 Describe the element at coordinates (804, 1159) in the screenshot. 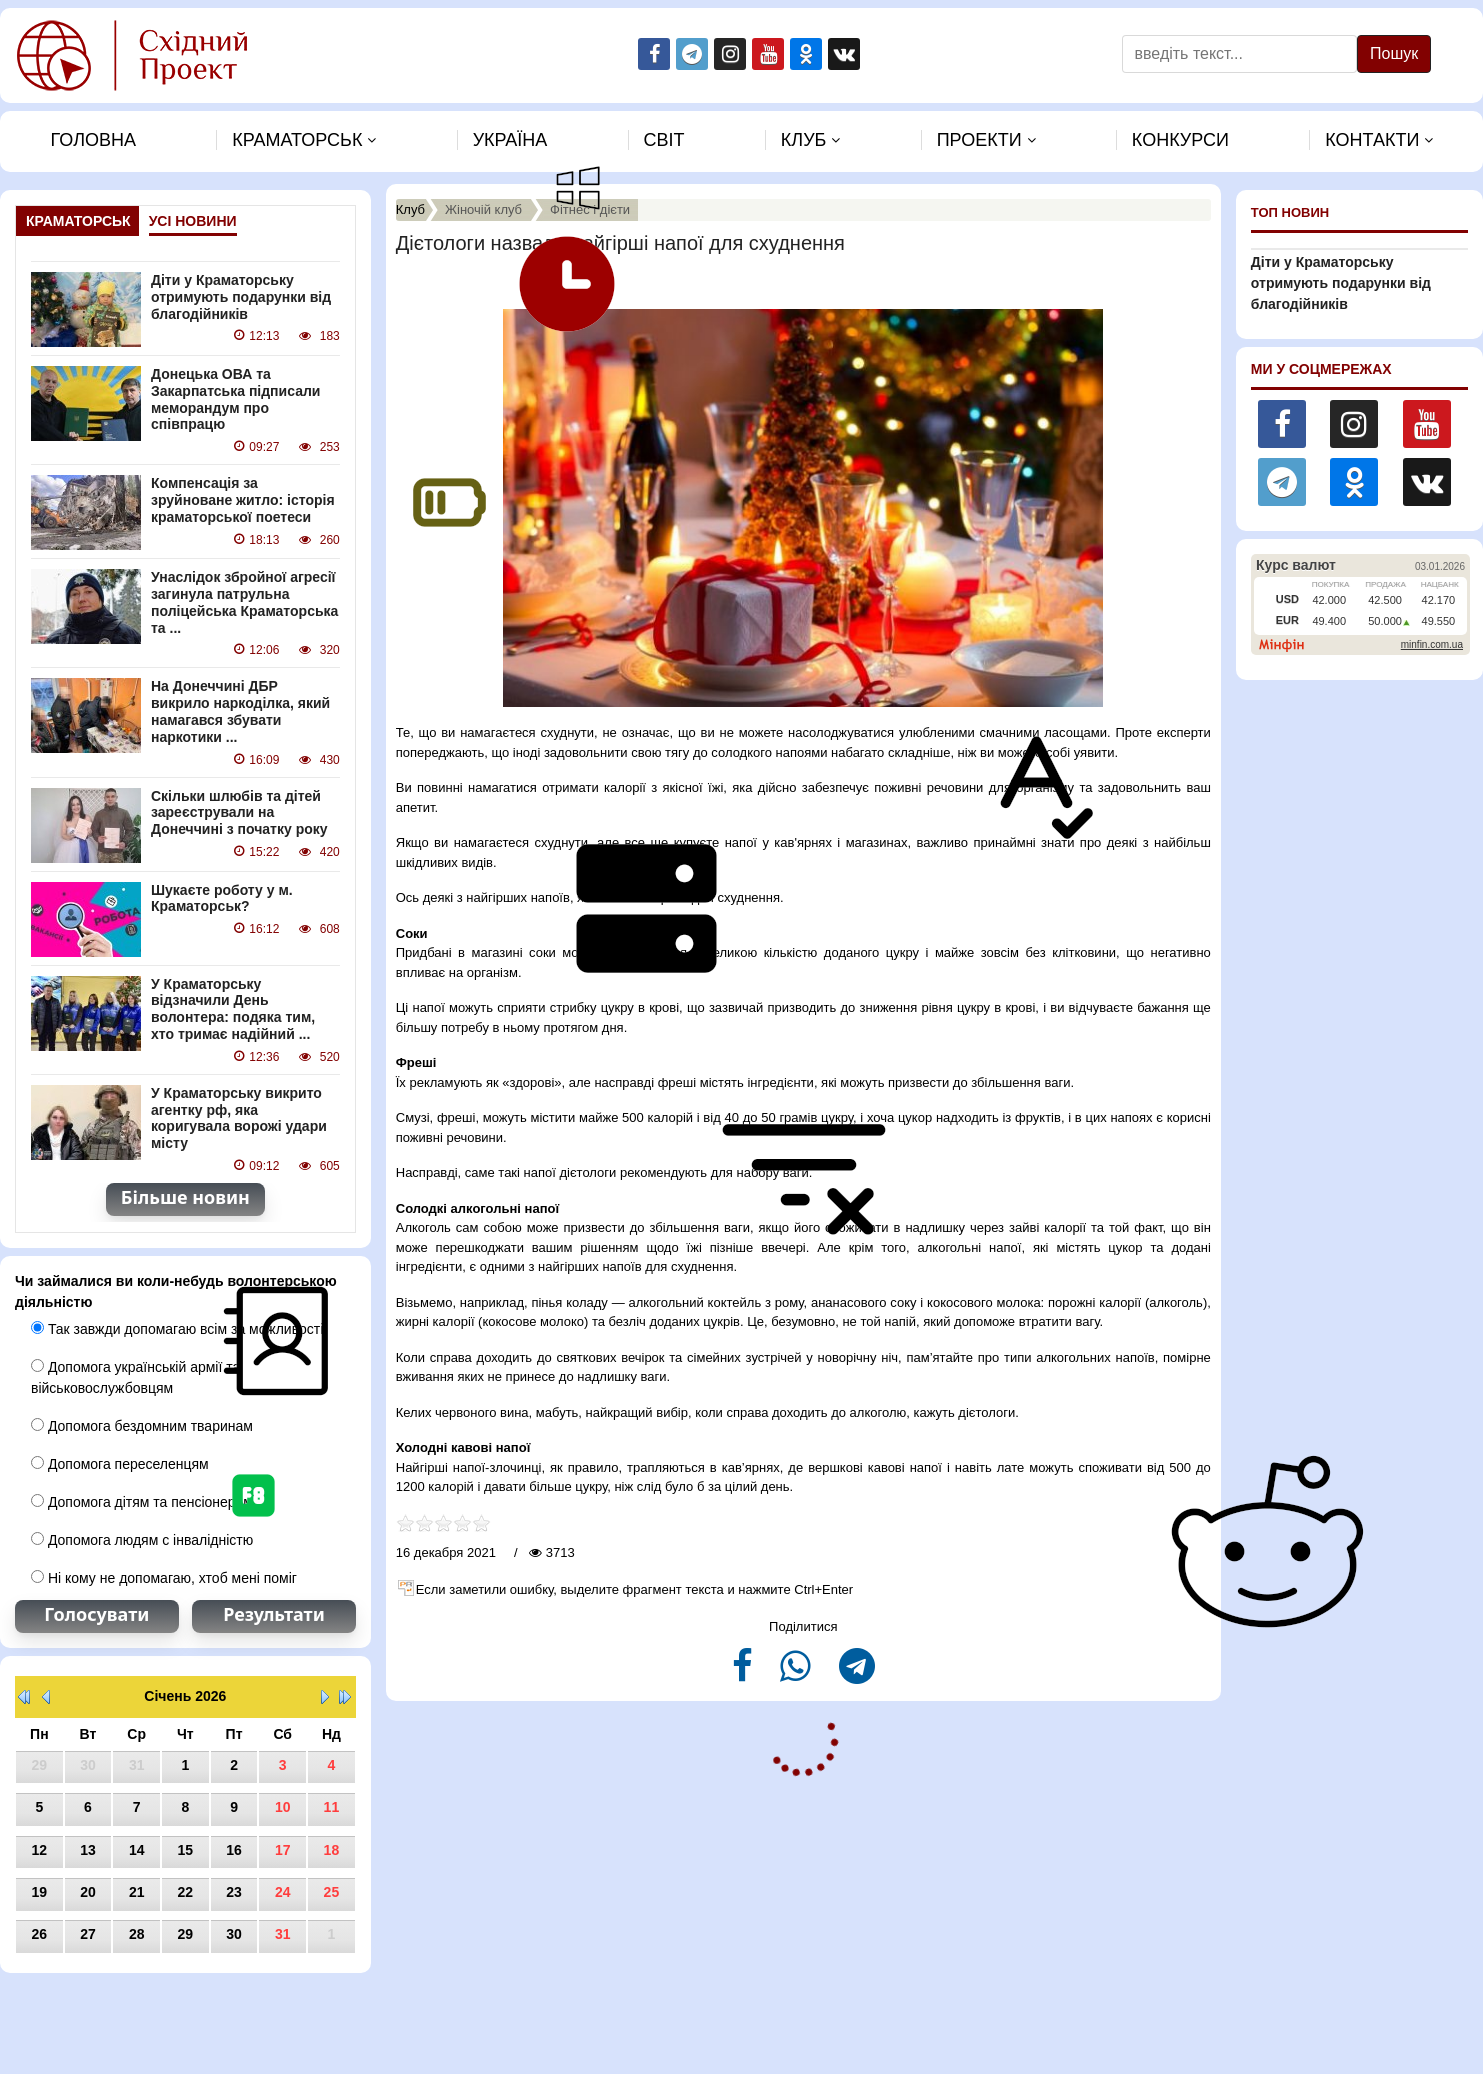

I see `clear all active filters` at that location.